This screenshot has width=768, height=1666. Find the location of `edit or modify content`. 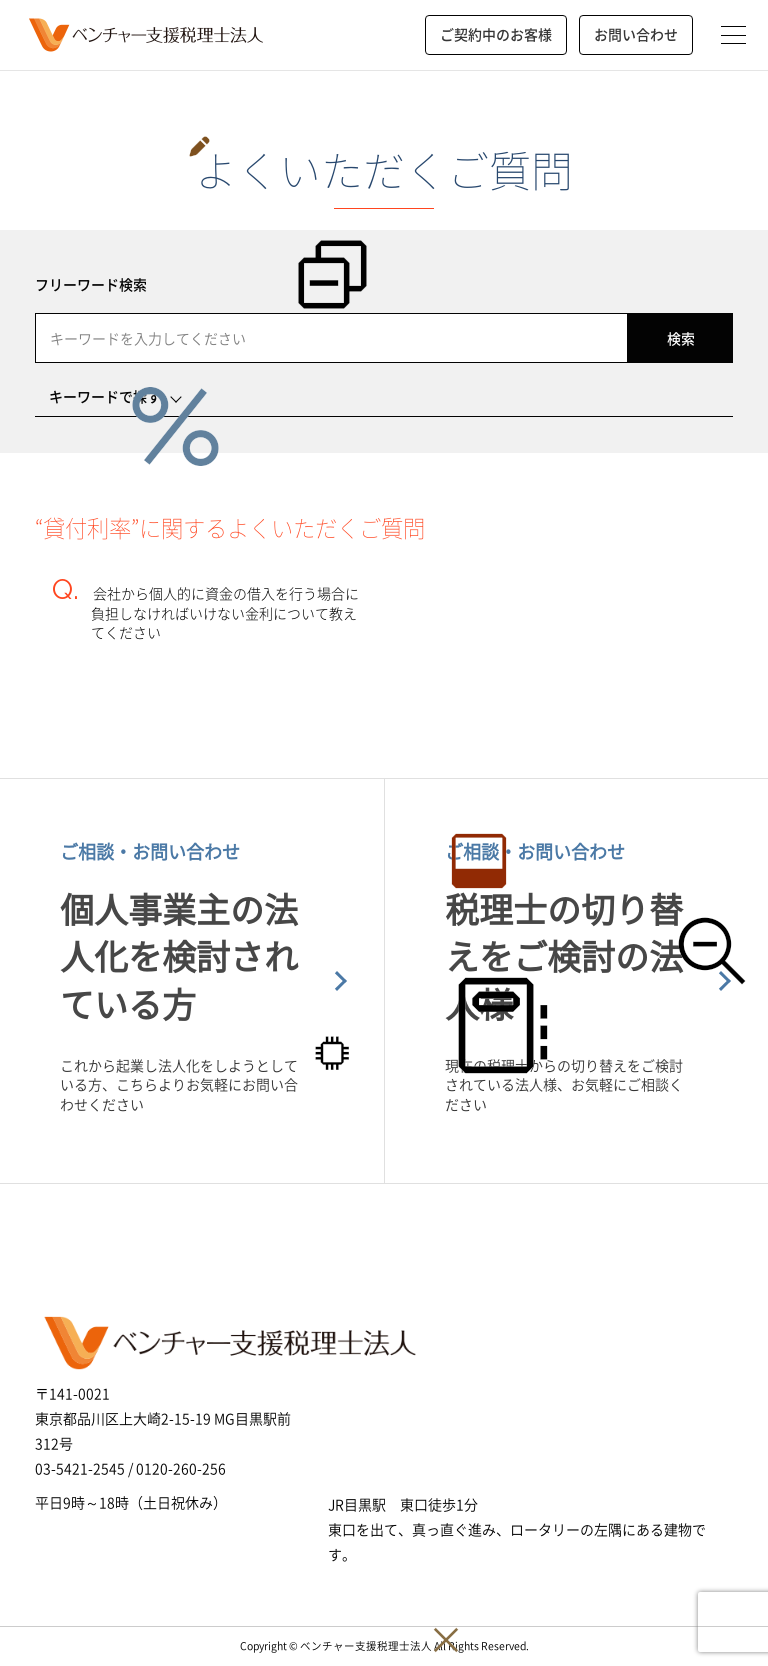

edit or modify content is located at coordinates (199, 146).